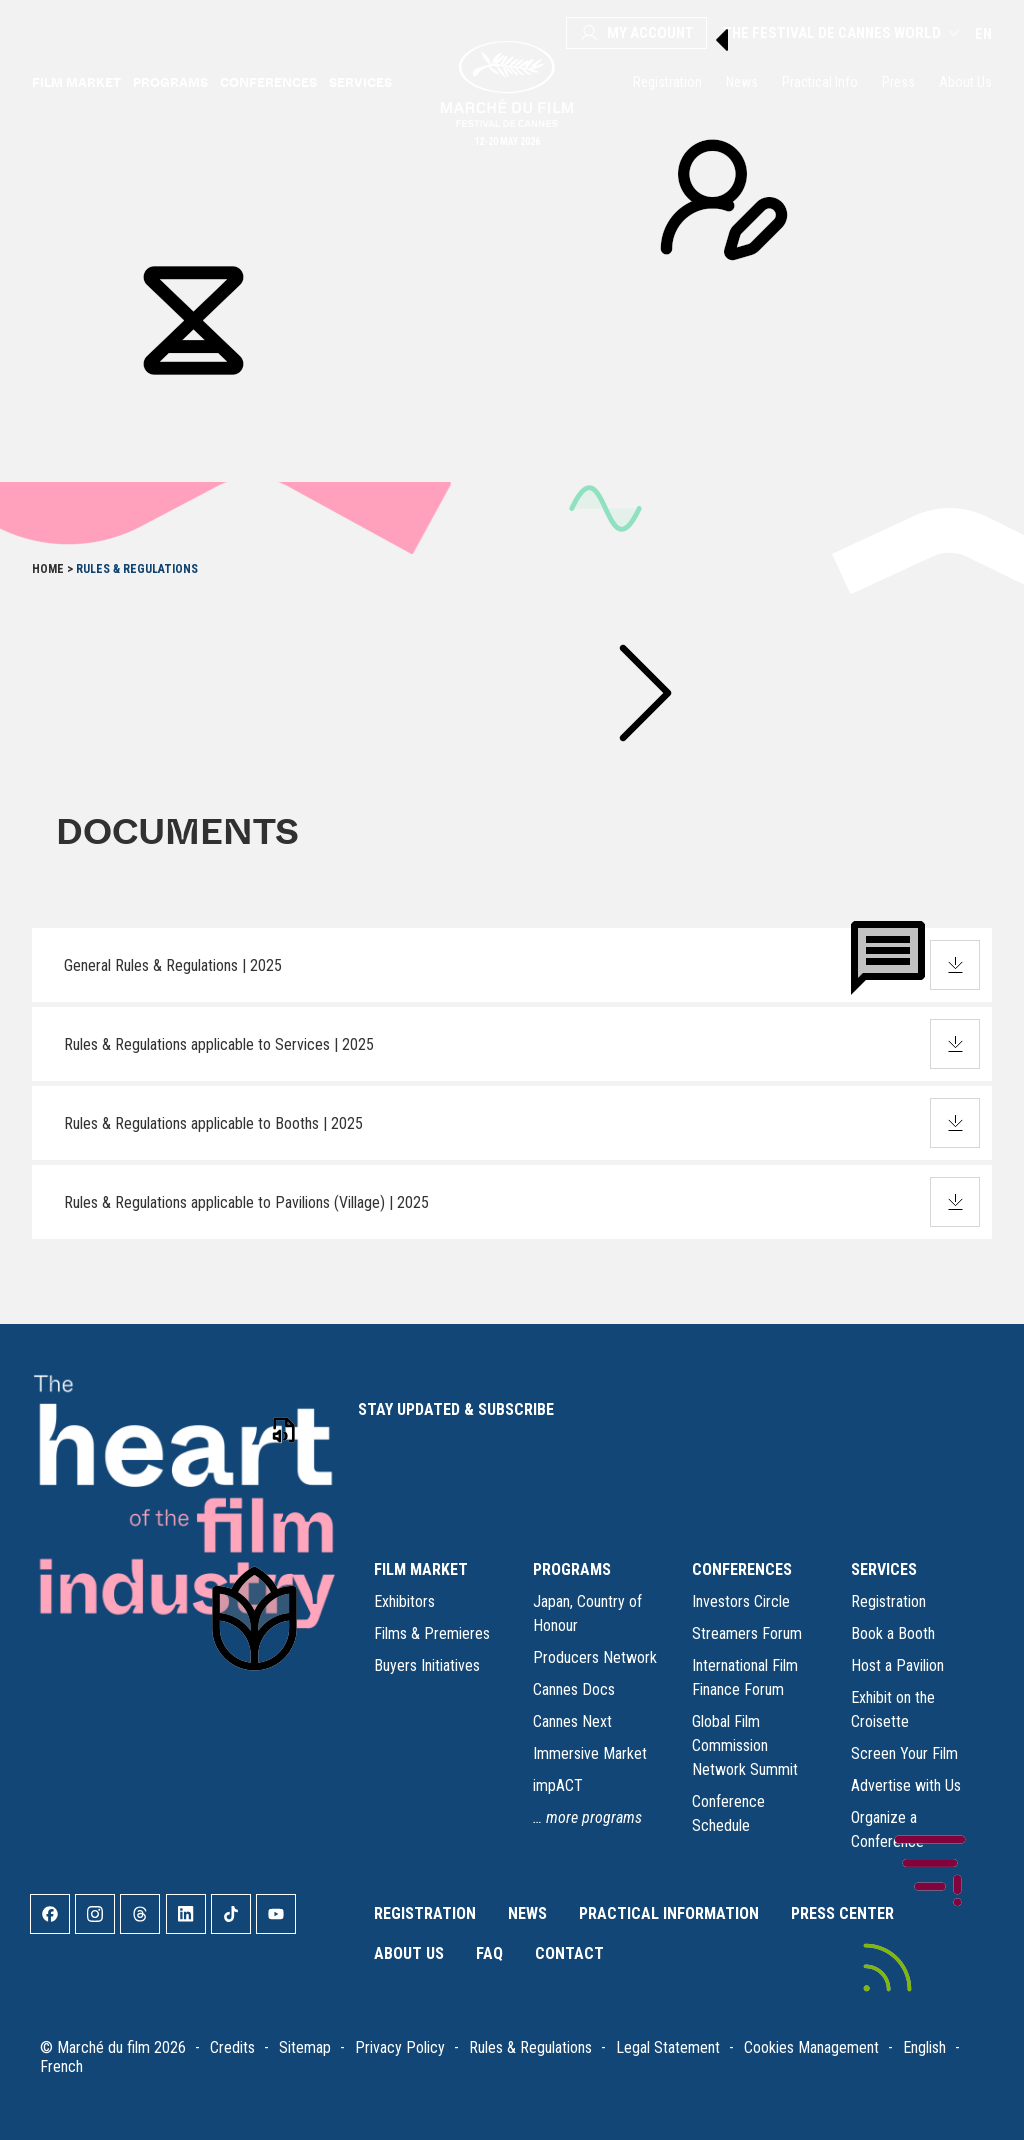  What do you see at coordinates (884, 1971) in the screenshot?
I see `subscribe to RSS feed` at bounding box center [884, 1971].